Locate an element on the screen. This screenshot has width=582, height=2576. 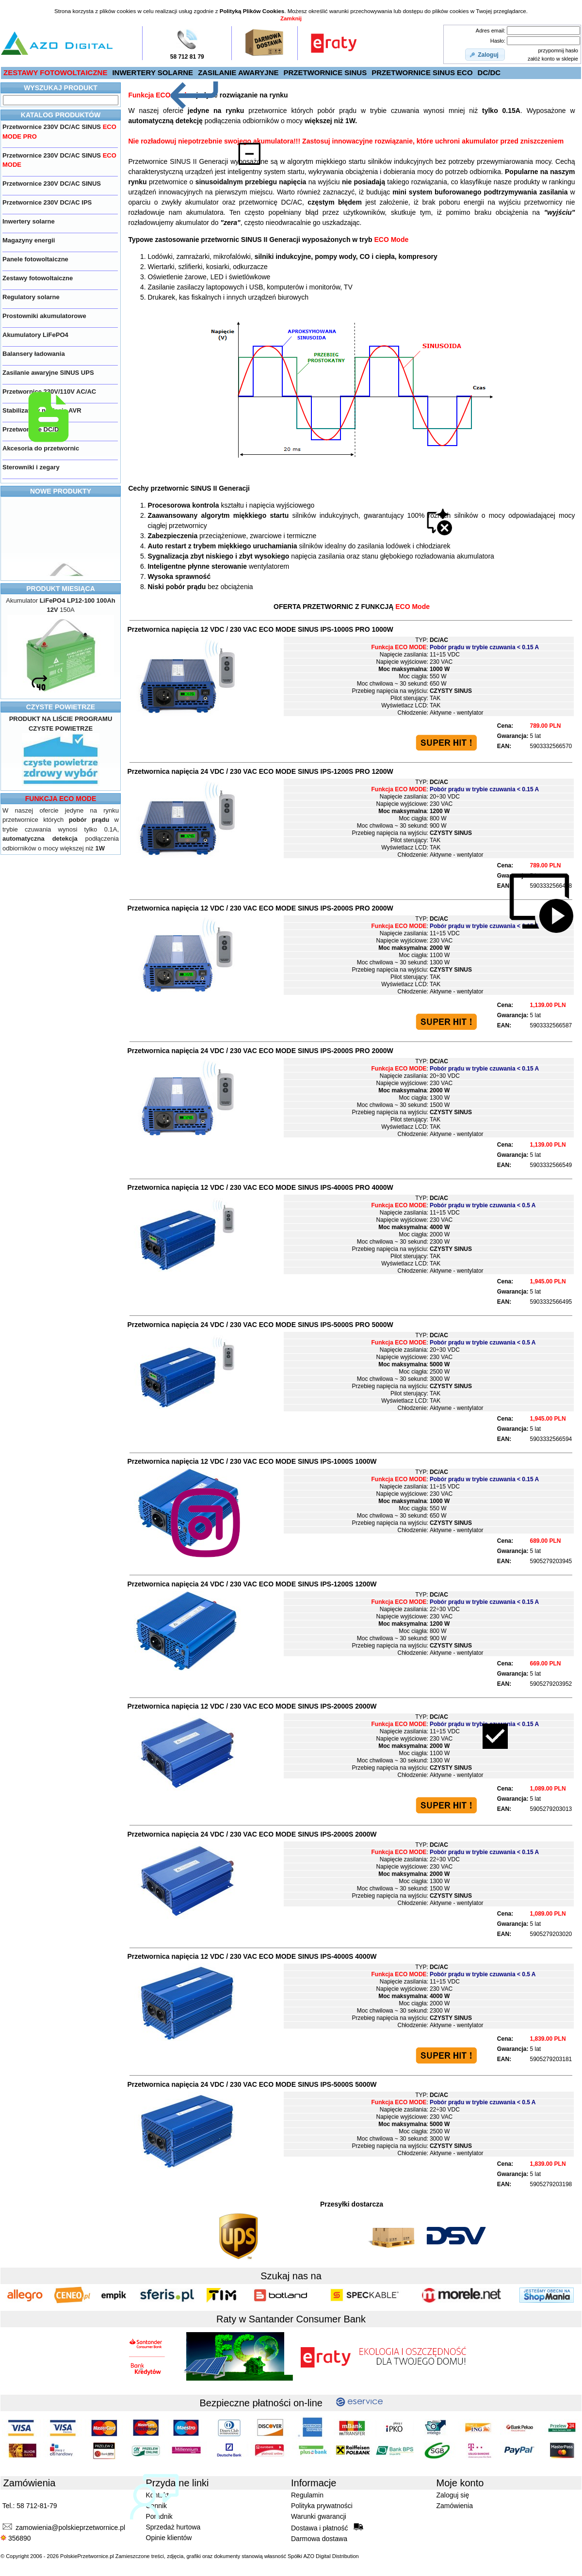
confirm or select an option is located at coordinates (495, 1736).